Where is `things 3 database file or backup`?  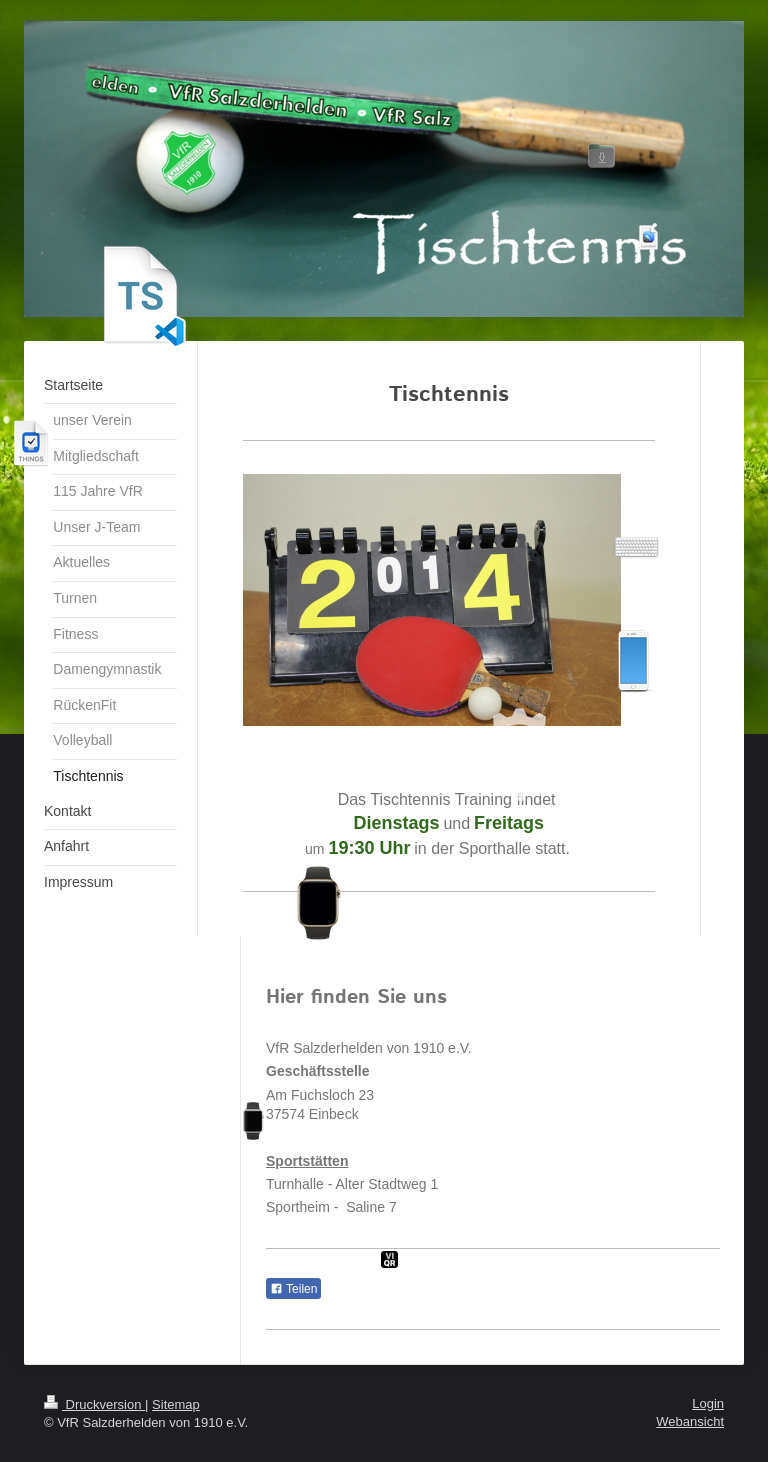 things 3 database file or backup is located at coordinates (31, 443).